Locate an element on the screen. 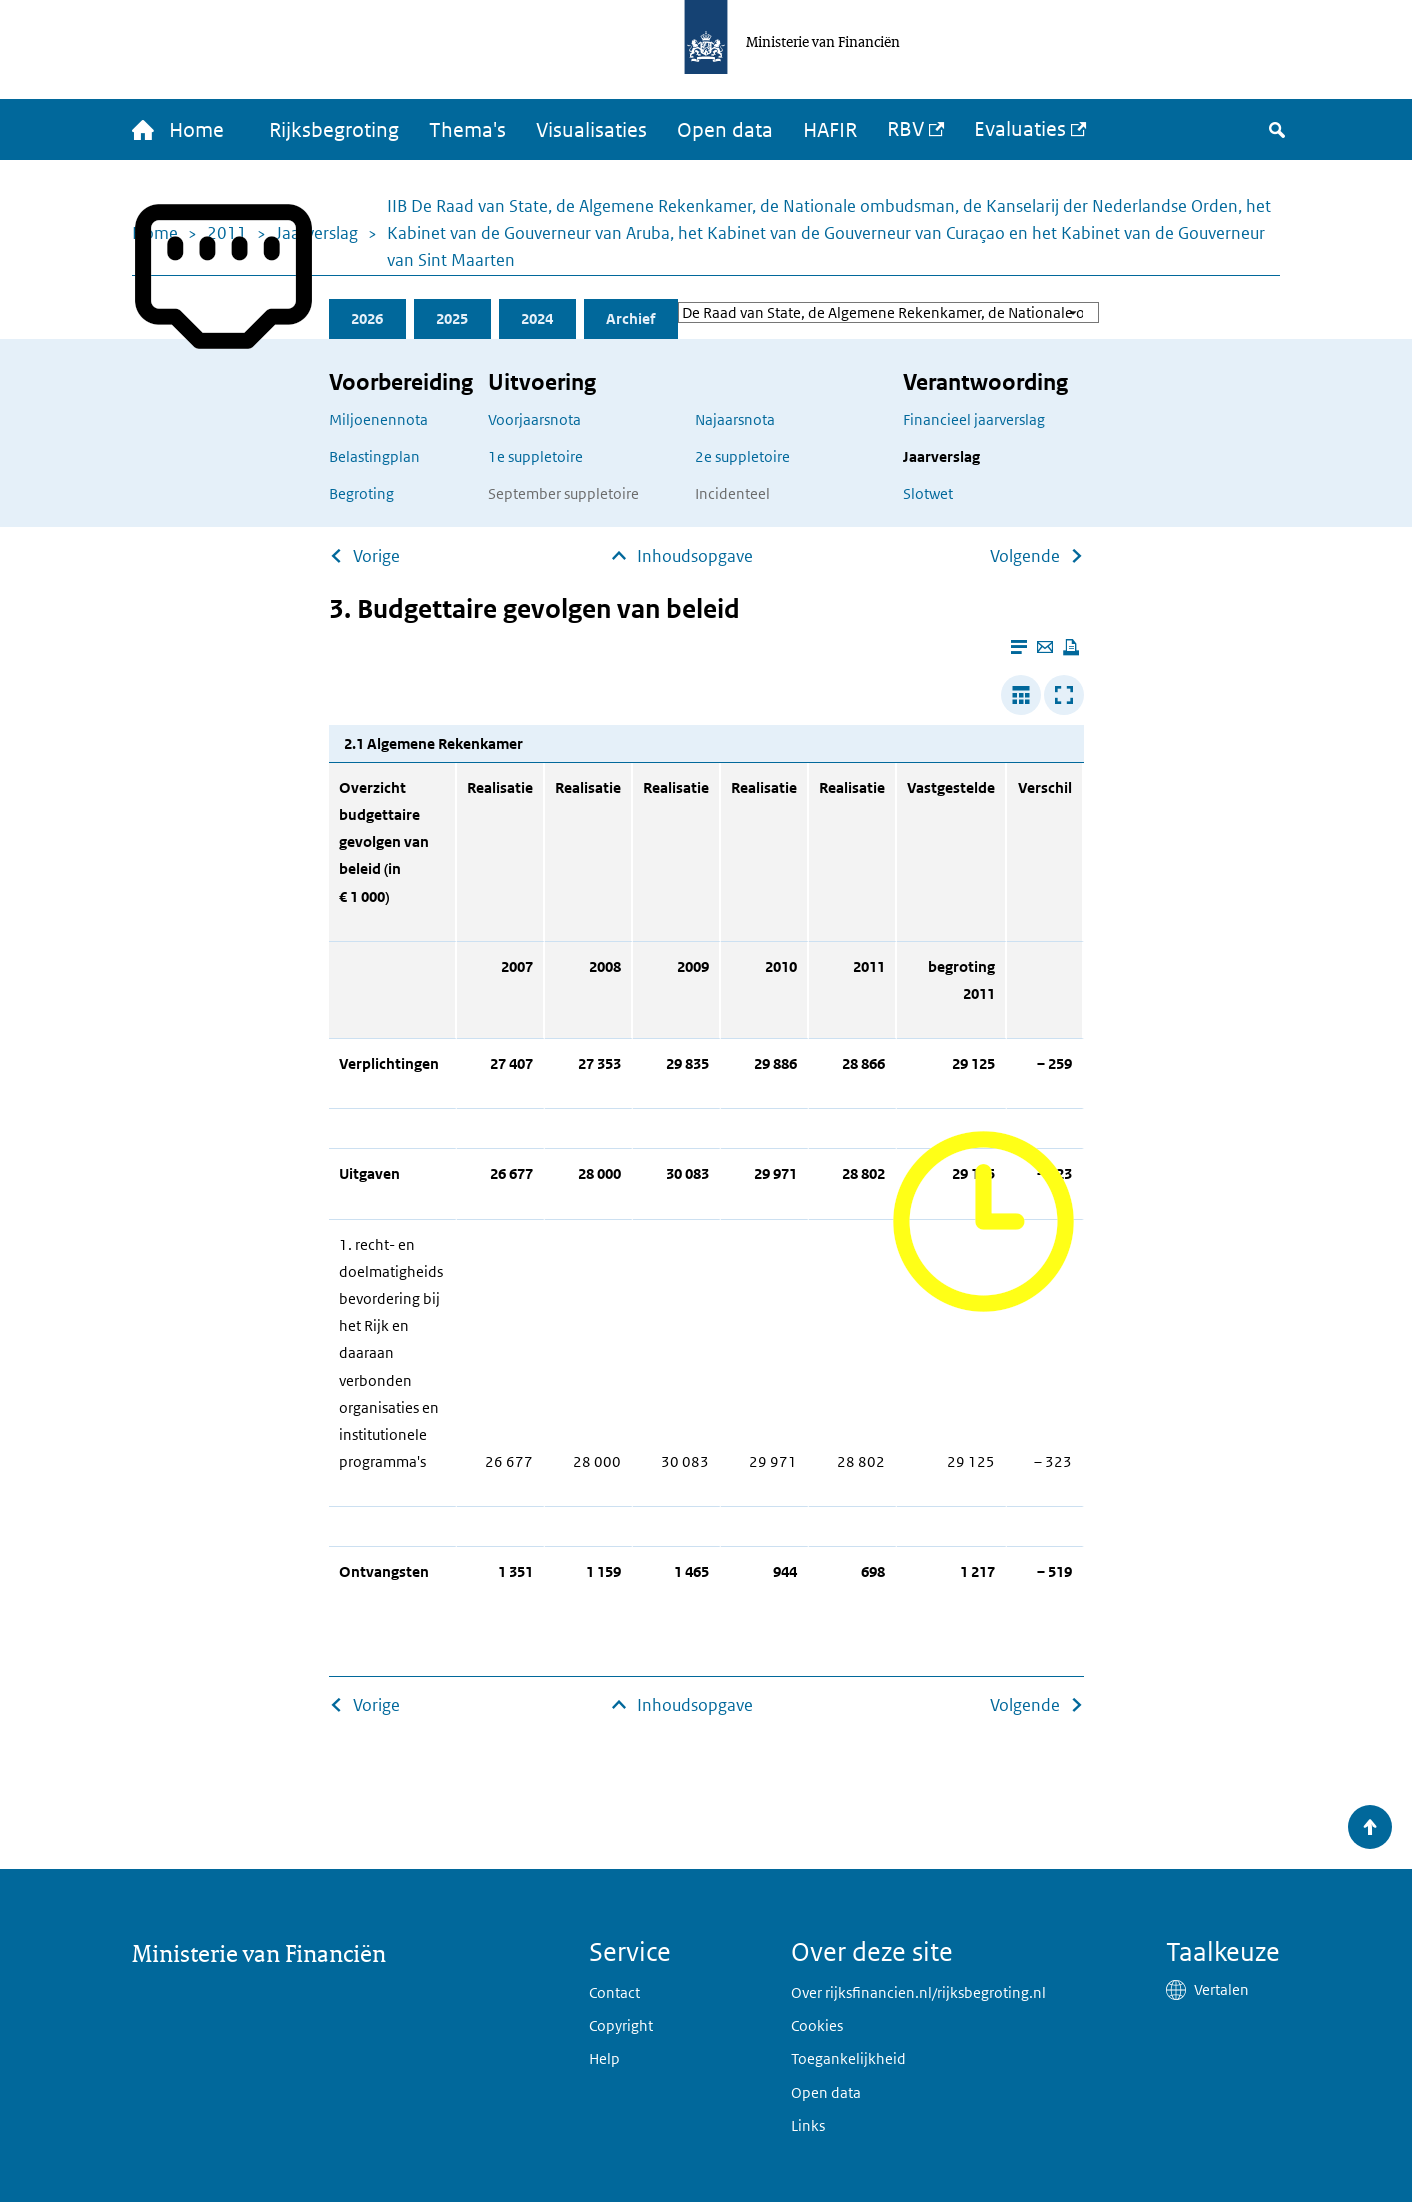 The height and width of the screenshot is (2202, 1412). view current time is located at coordinates (983, 1221).